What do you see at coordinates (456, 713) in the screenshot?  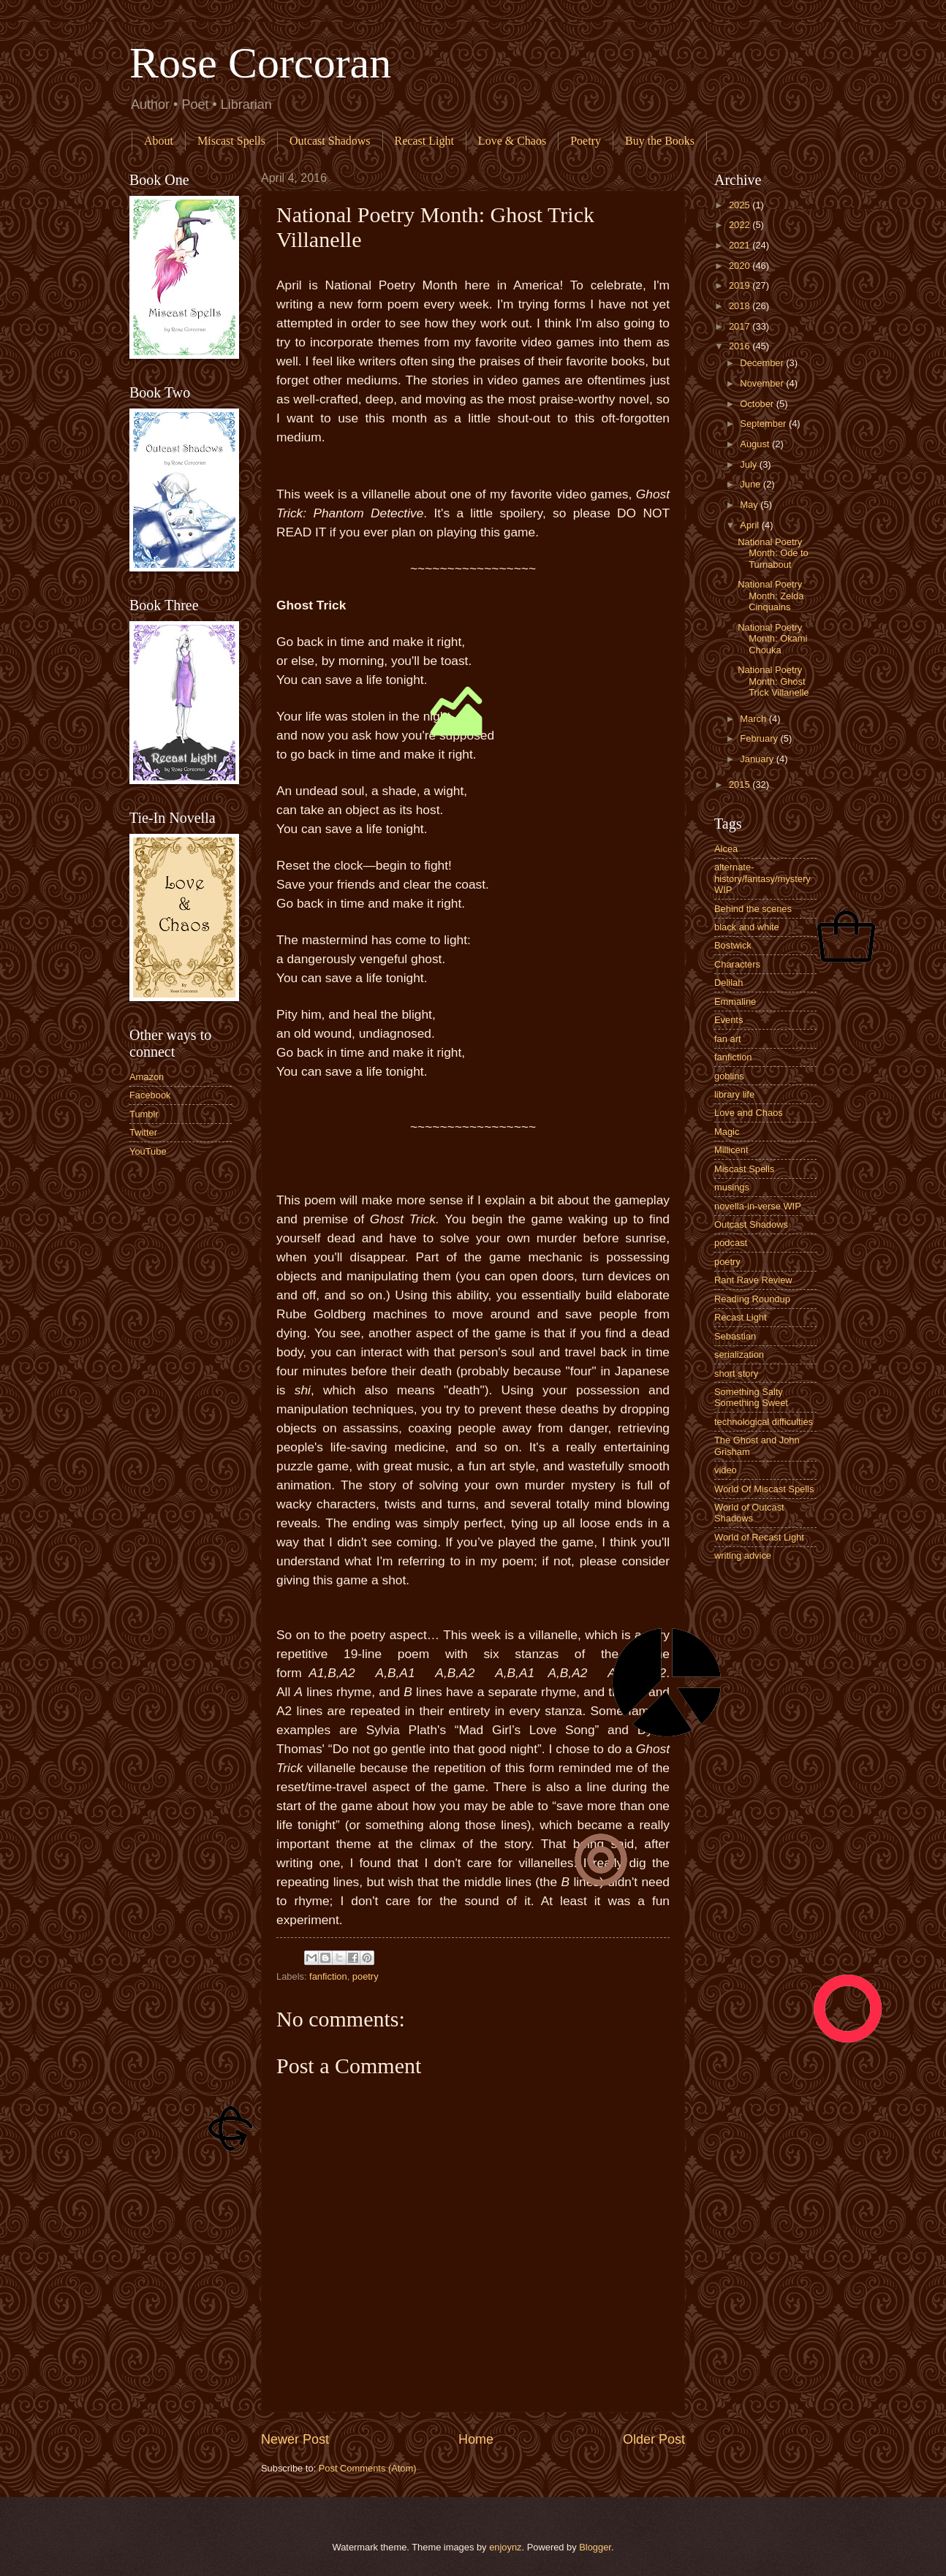 I see `view area chart with trend line` at bounding box center [456, 713].